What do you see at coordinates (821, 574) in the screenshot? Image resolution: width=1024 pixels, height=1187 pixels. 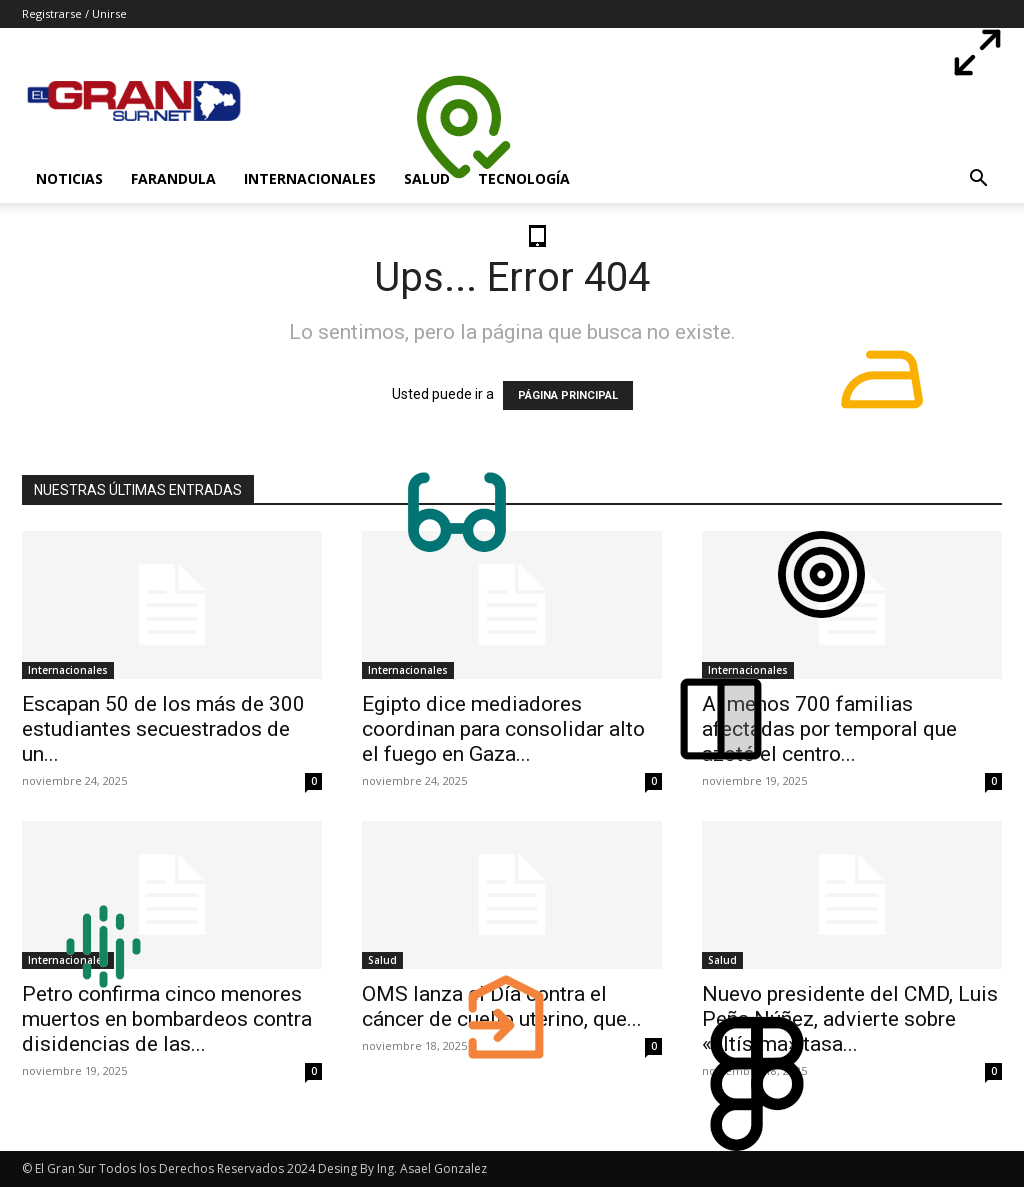 I see `set a goal or target` at bounding box center [821, 574].